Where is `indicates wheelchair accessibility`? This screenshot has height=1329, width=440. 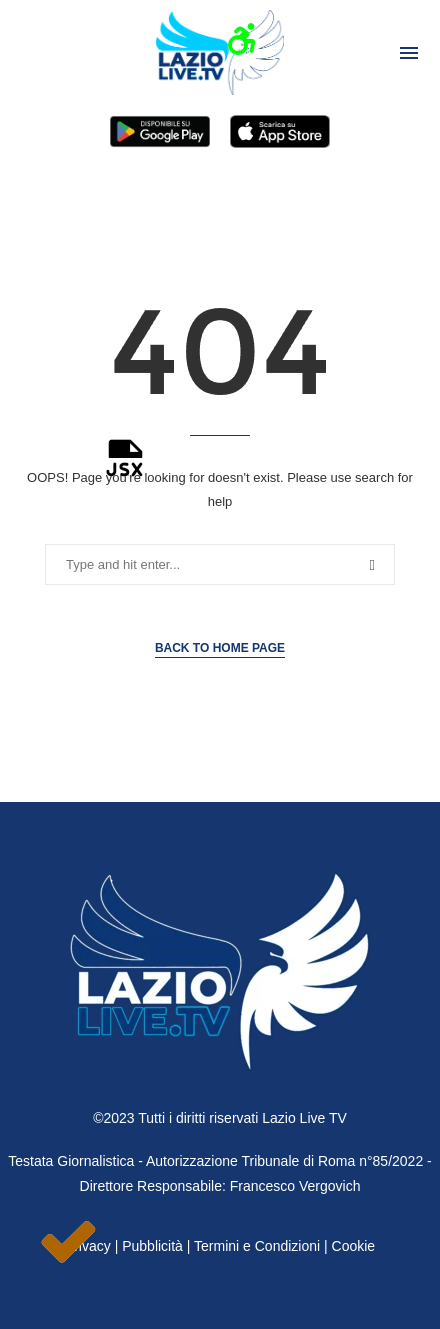 indicates wheelchair accessibility is located at coordinates (242, 39).